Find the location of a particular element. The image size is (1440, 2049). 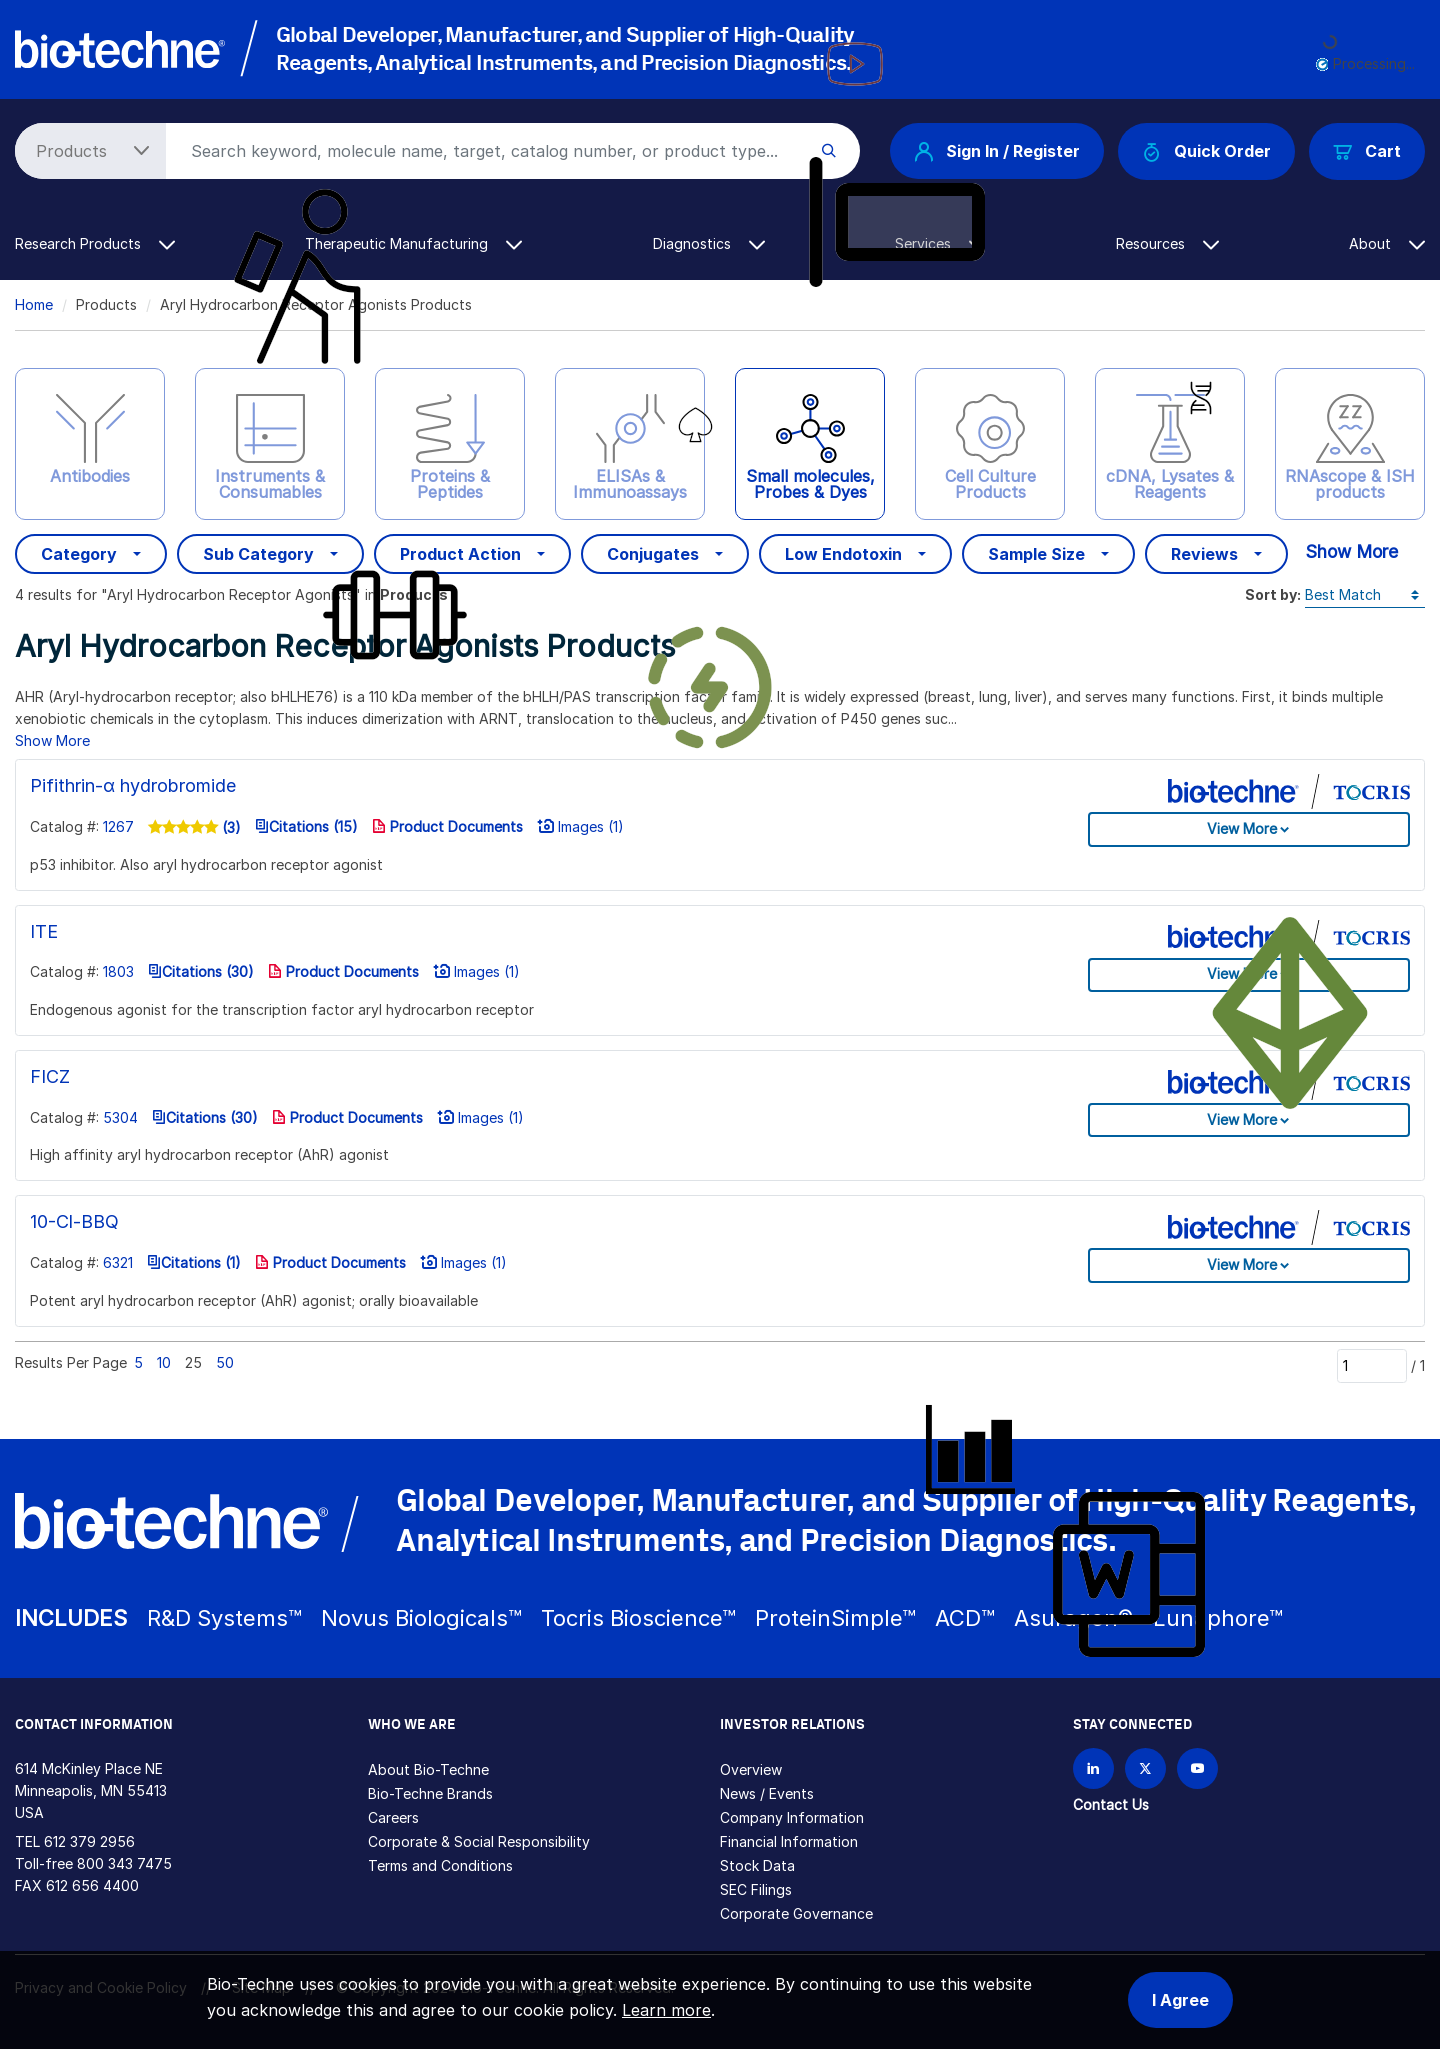

charging in progress is located at coordinates (709, 687).